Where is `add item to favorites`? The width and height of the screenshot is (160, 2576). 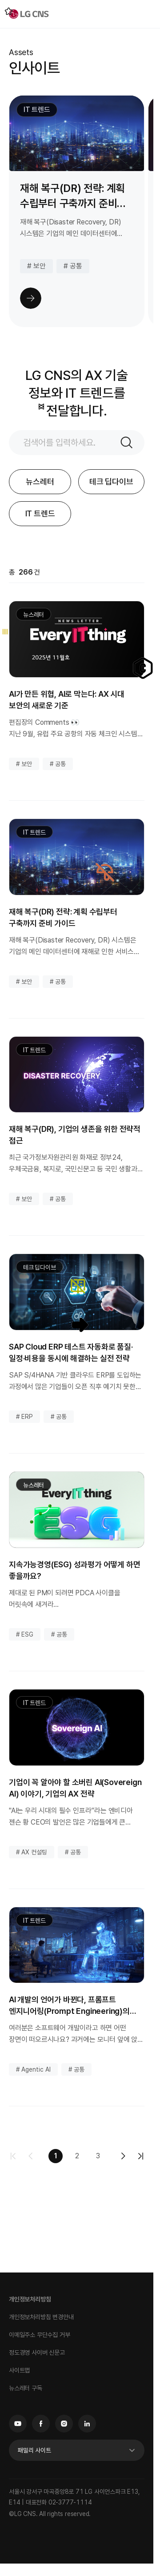 add item to favorites is located at coordinates (8, 11).